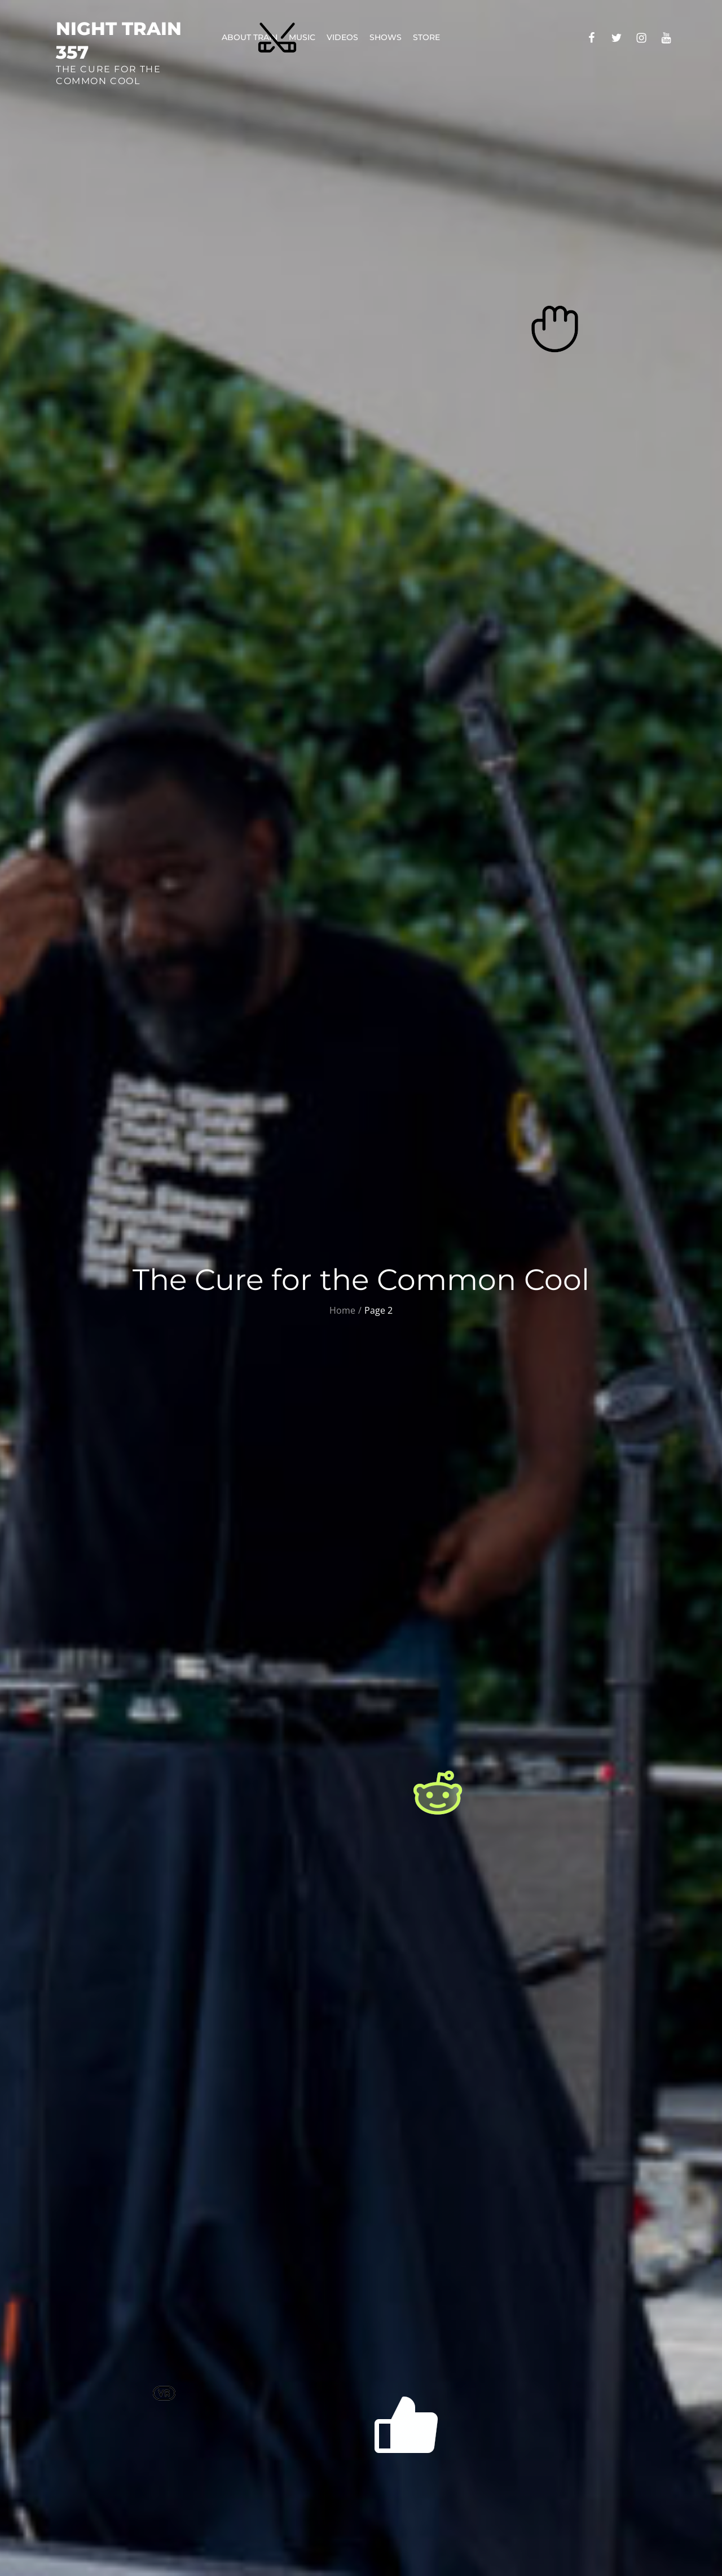  I want to click on view hockey sports content, so click(277, 37).